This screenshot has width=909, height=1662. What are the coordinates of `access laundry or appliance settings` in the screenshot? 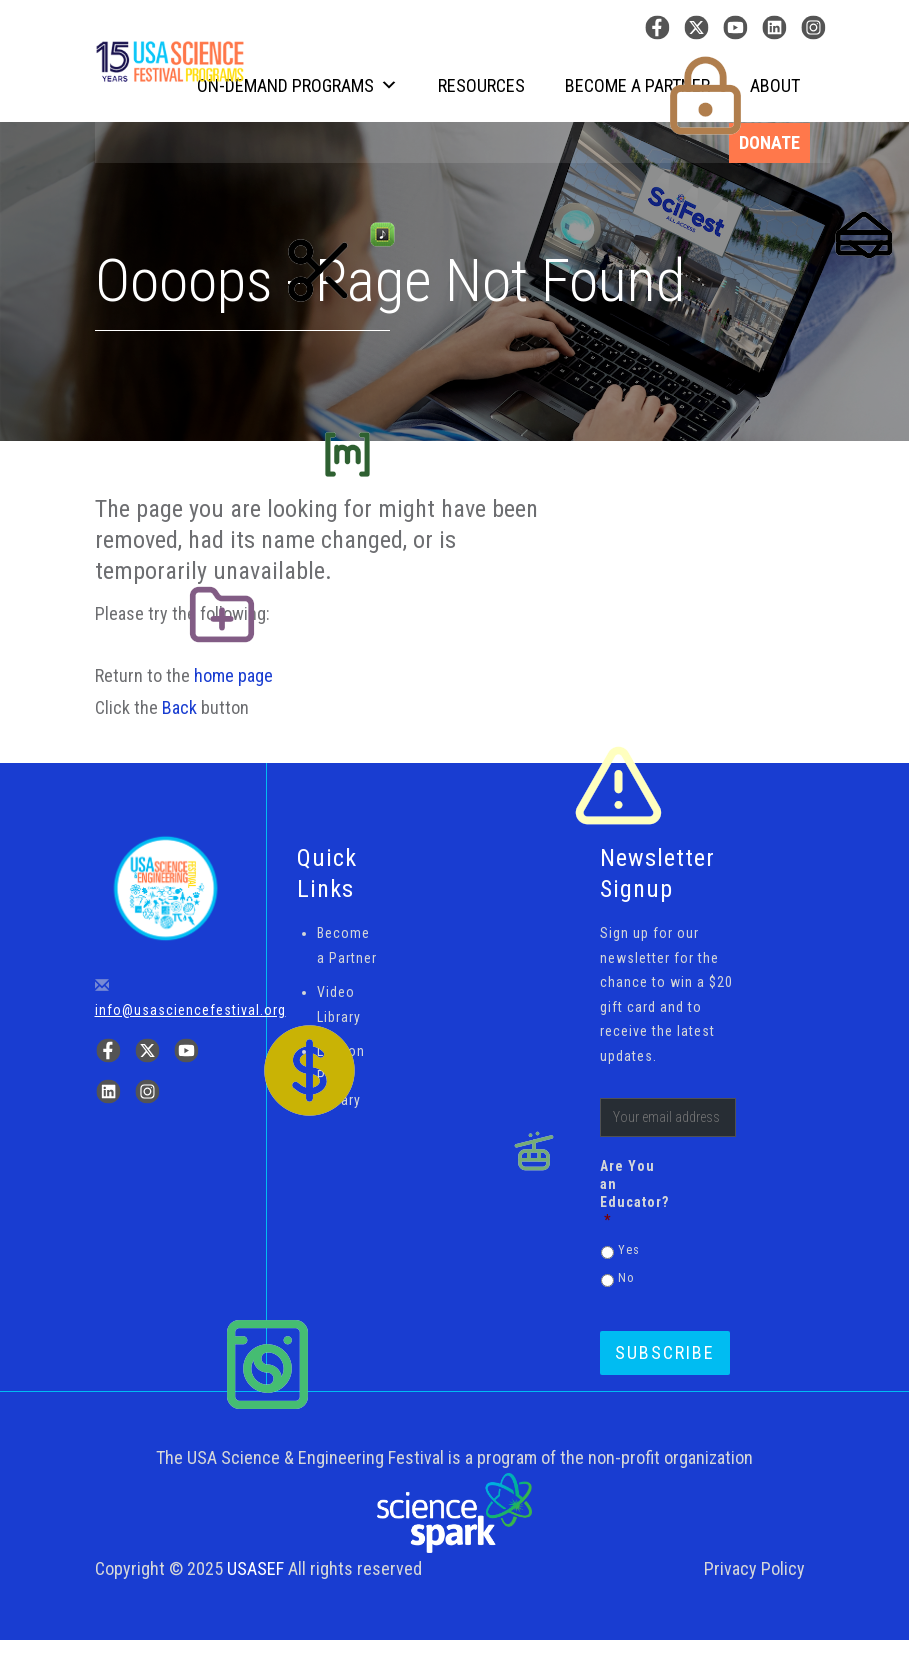 It's located at (267, 1364).